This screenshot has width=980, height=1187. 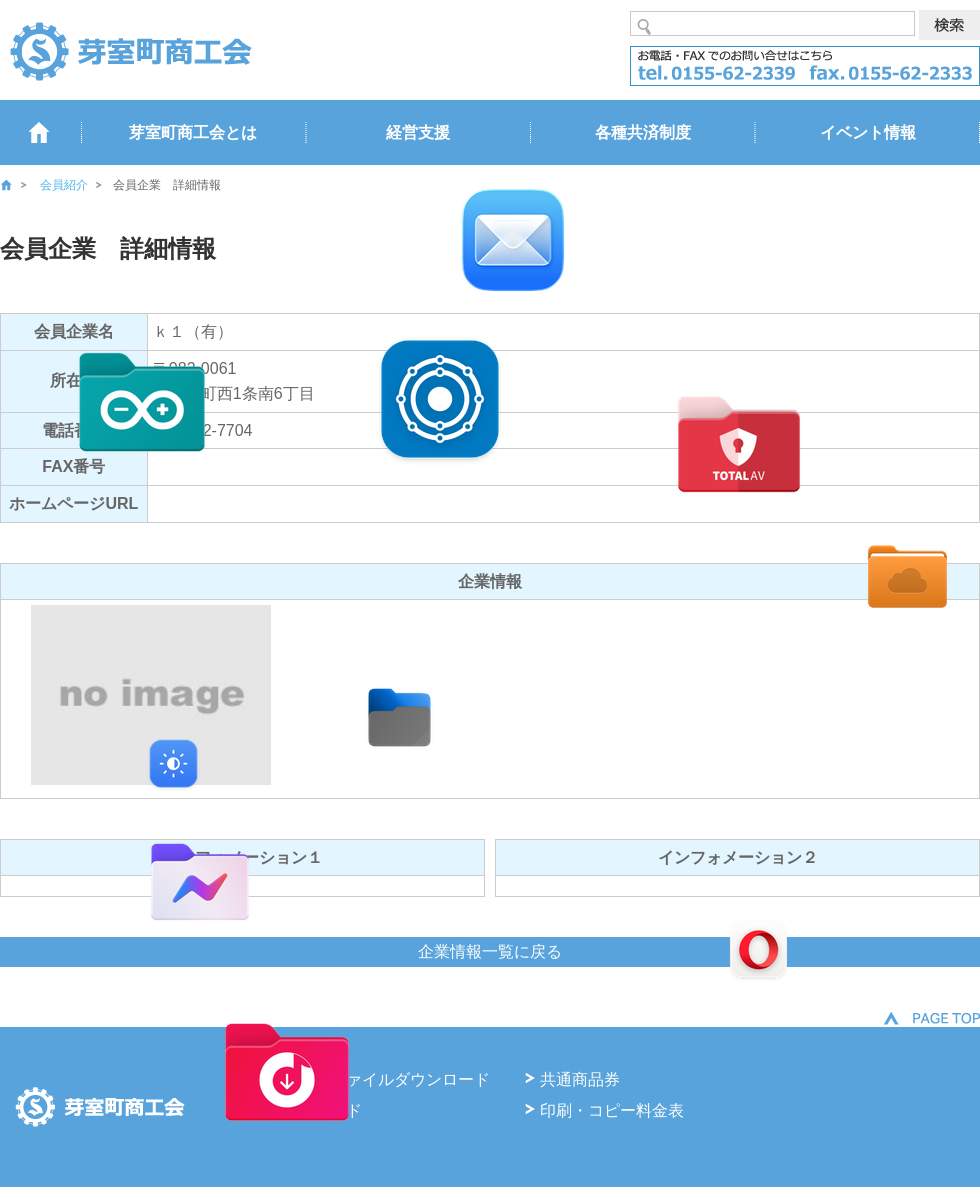 I want to click on open the opera web browser, so click(x=758, y=949).